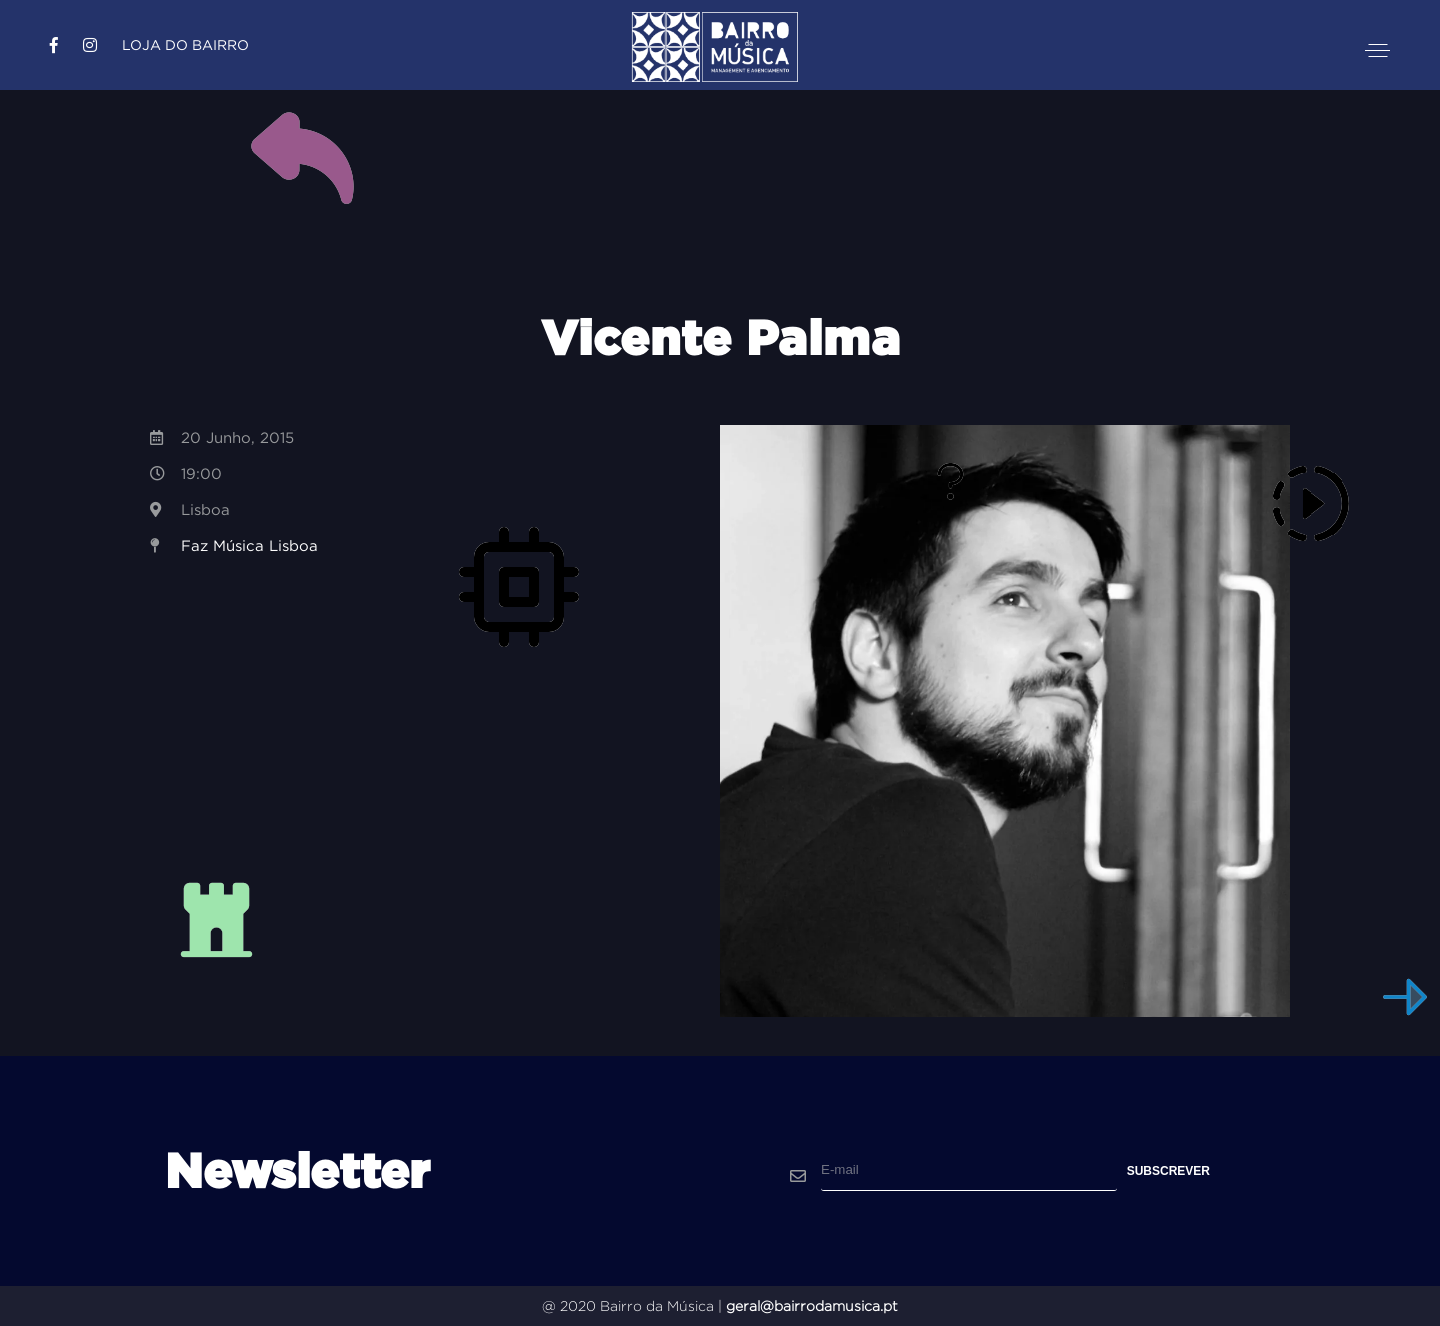 This screenshot has height=1326, width=1440. What do you see at coordinates (519, 587) in the screenshot?
I see `view processor or system performance` at bounding box center [519, 587].